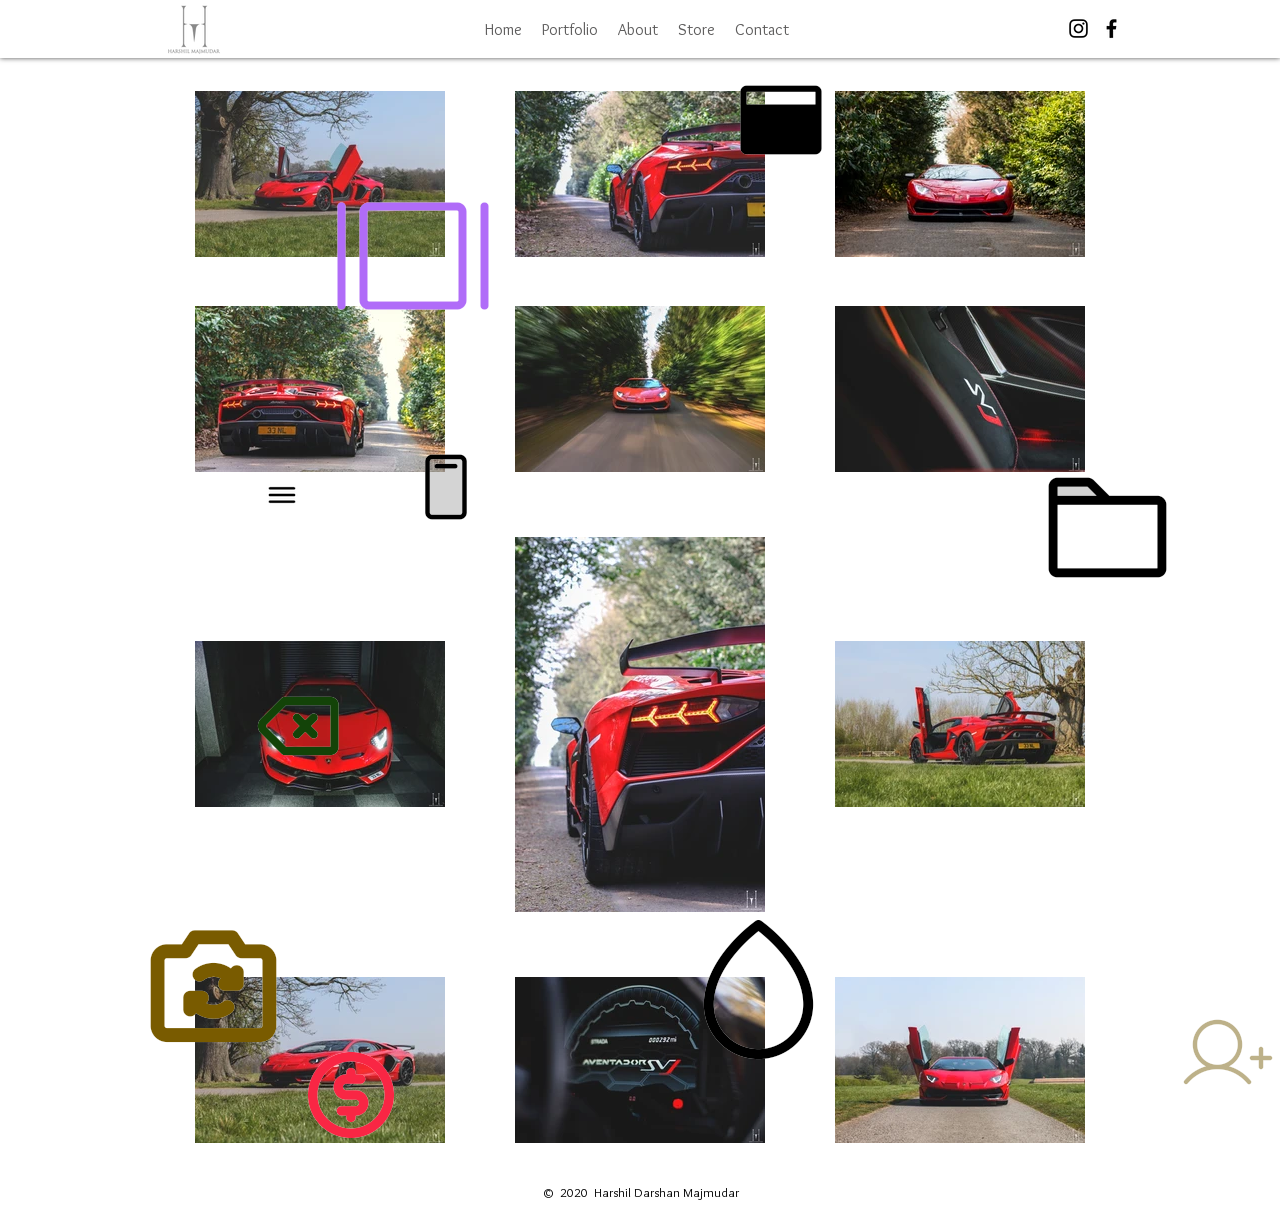  What do you see at coordinates (758, 994) in the screenshot?
I see `indicates water or liquid-related settings` at bounding box center [758, 994].